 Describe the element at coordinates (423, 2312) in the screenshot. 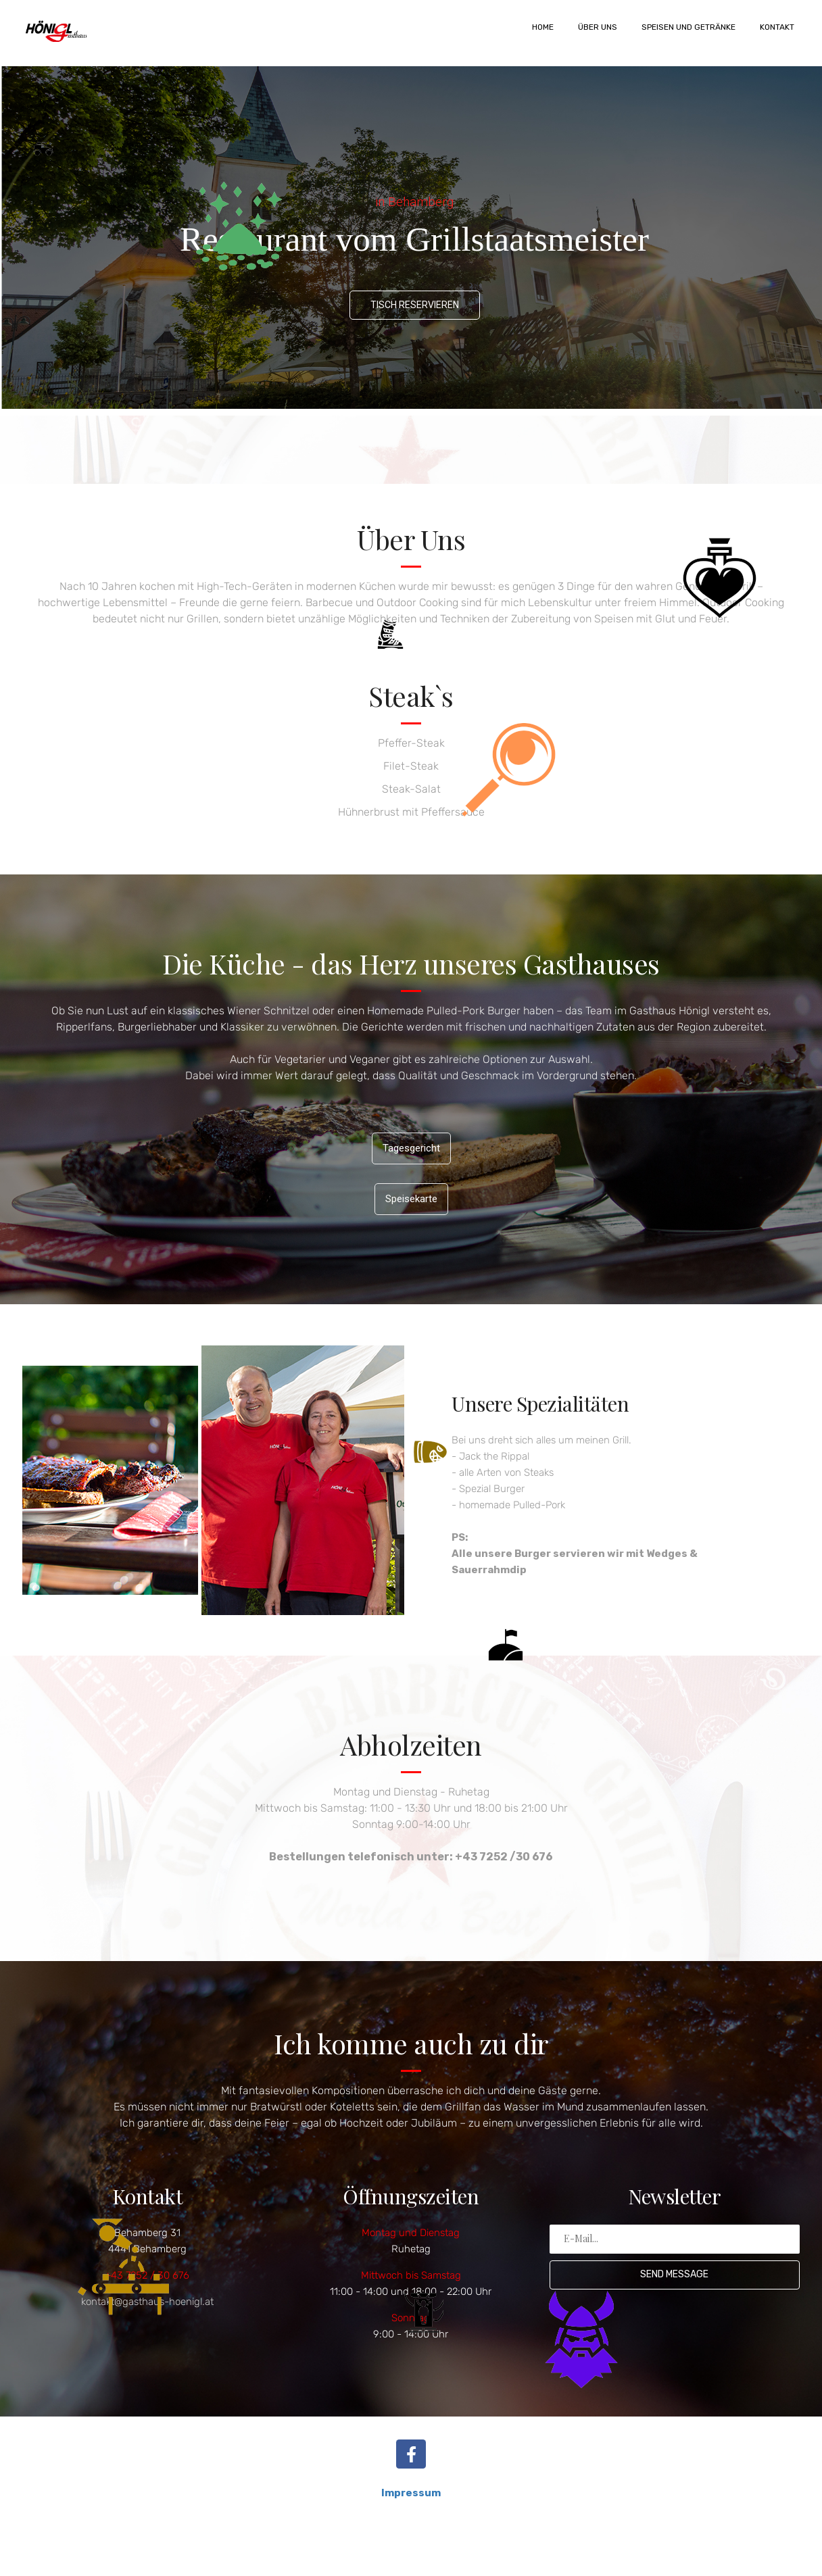

I see `enter cryogenic sleep or stasis mode` at that location.